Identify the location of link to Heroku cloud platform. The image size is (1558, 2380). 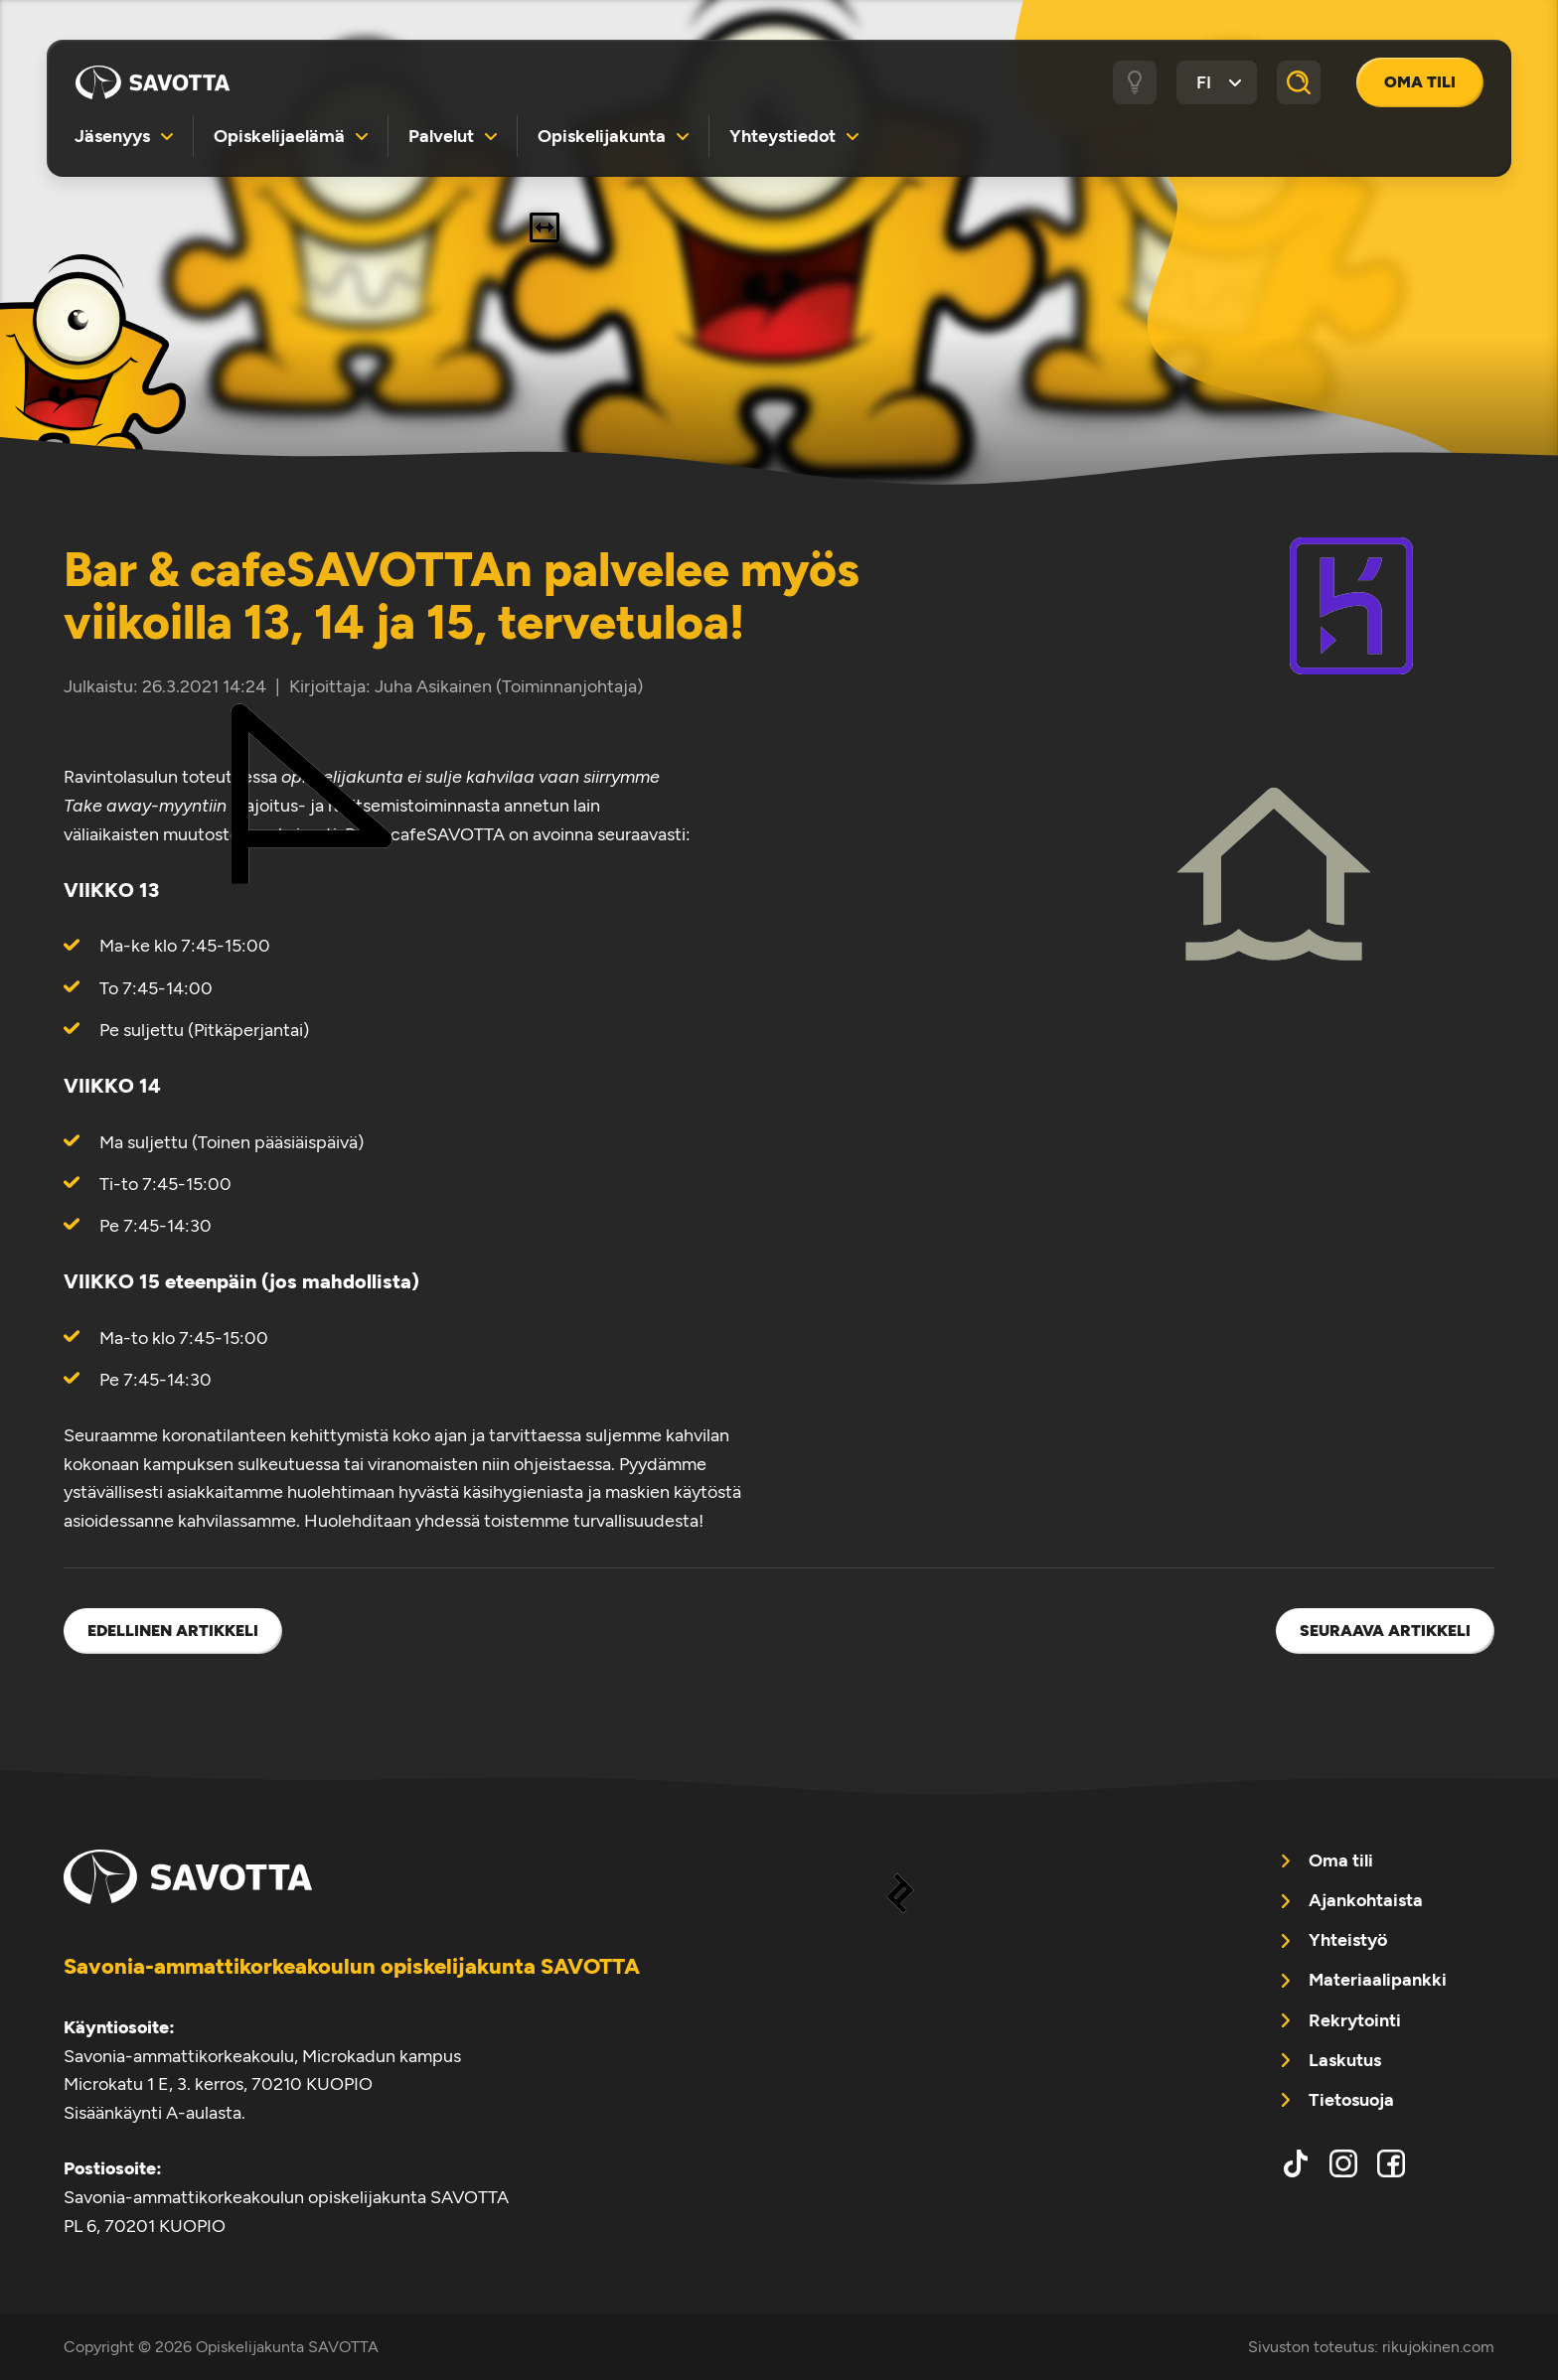
(1351, 606).